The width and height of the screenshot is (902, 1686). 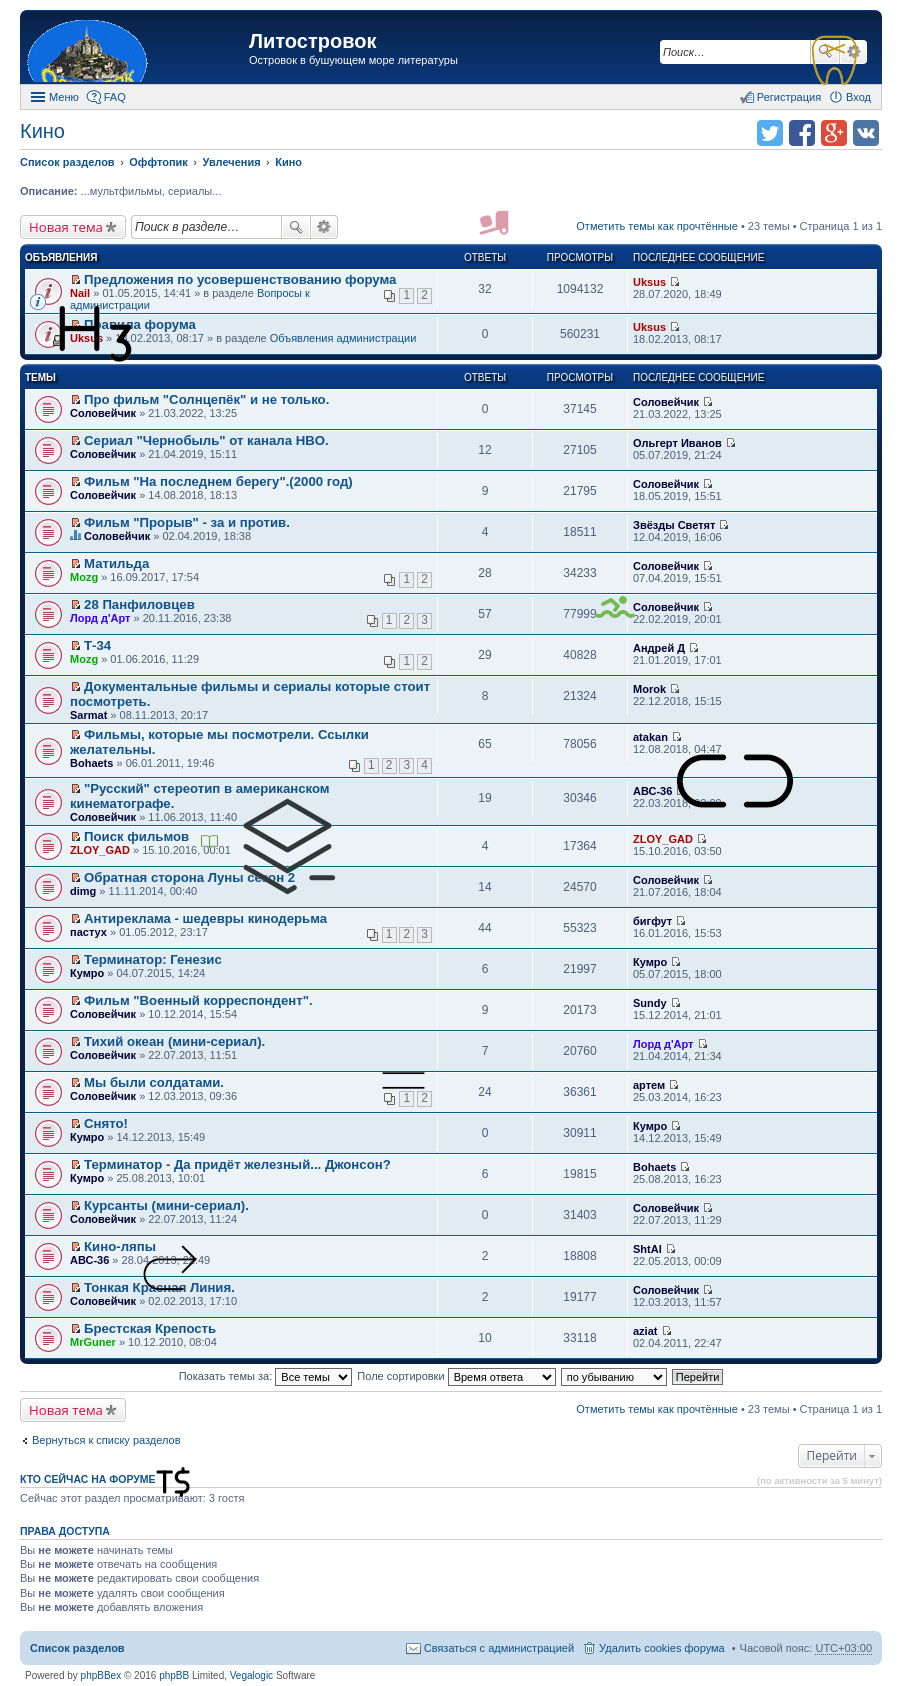 What do you see at coordinates (735, 781) in the screenshot?
I see `unlink or break a connected item` at bounding box center [735, 781].